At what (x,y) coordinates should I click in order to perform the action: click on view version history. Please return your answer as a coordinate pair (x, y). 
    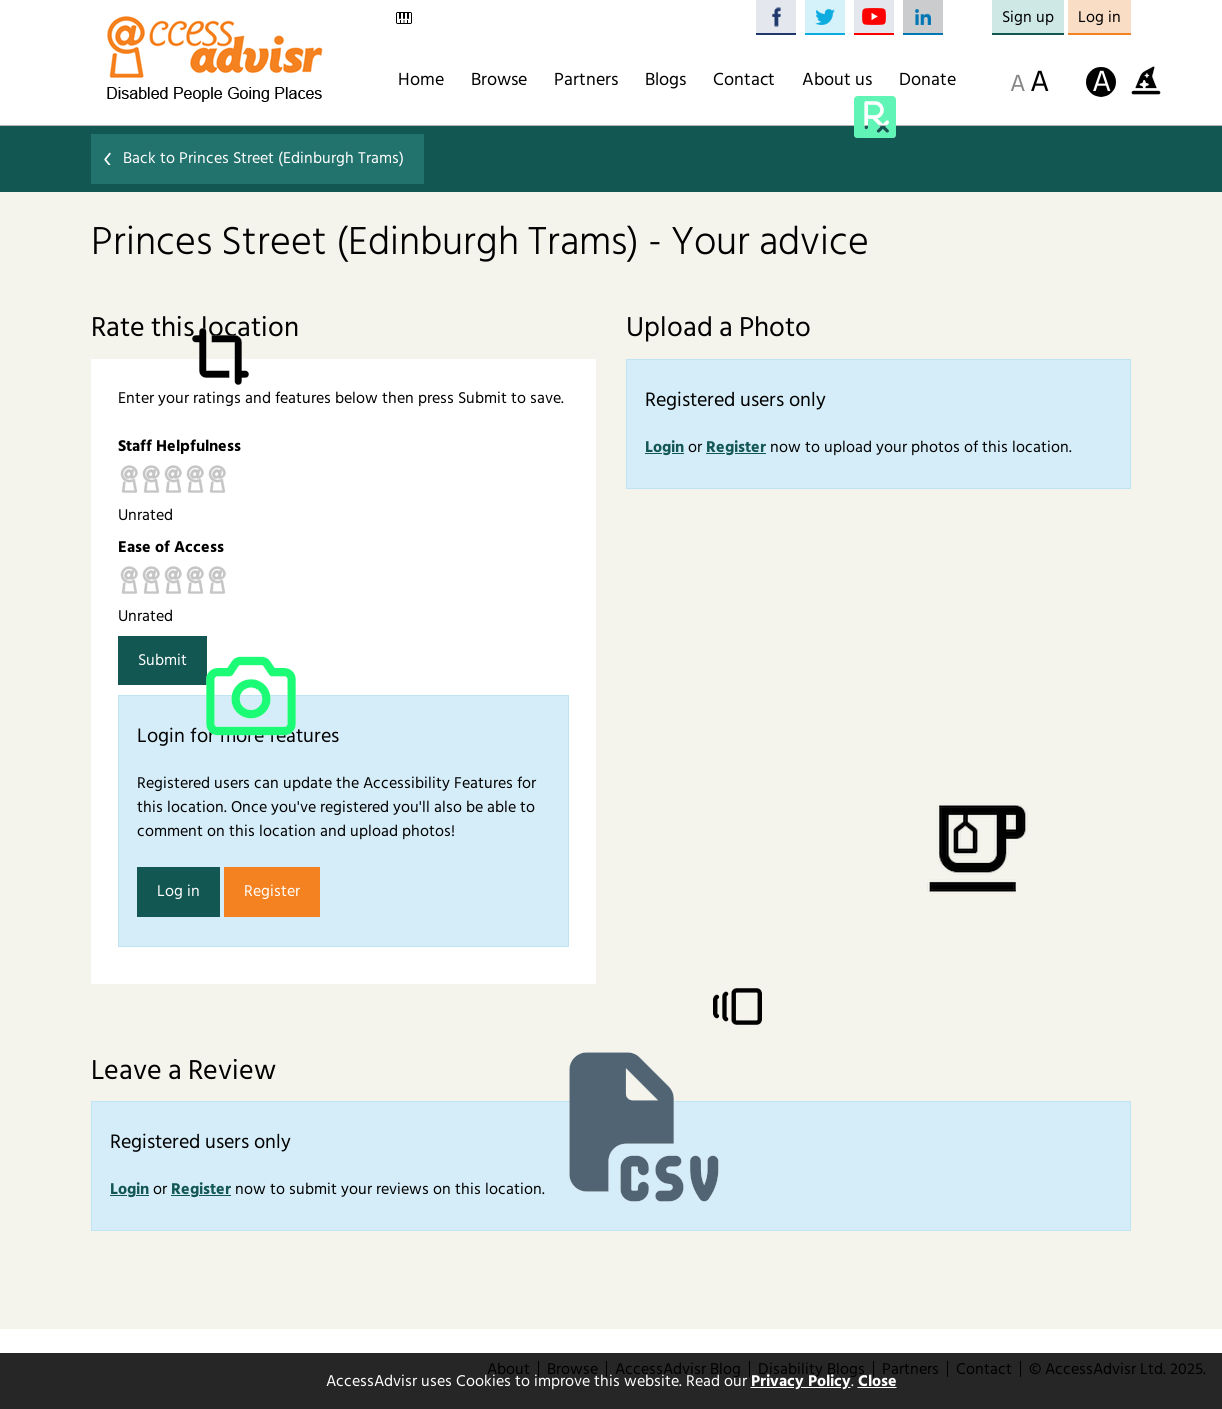
    Looking at the image, I should click on (737, 1006).